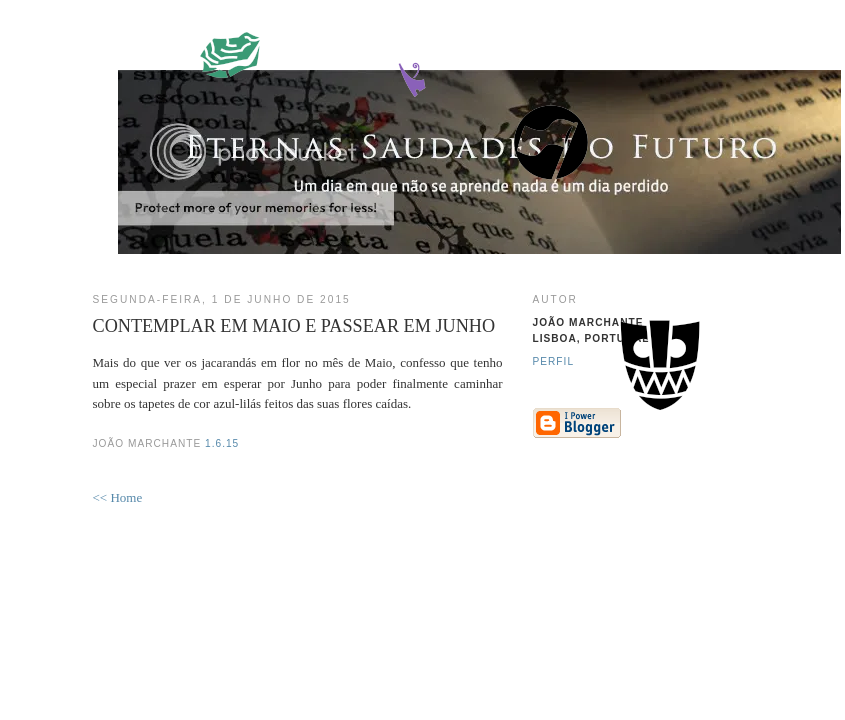 Image resolution: width=845 pixels, height=720 pixels. What do you see at coordinates (230, 55) in the screenshot?
I see `indicates seafood or shellfish category` at bounding box center [230, 55].